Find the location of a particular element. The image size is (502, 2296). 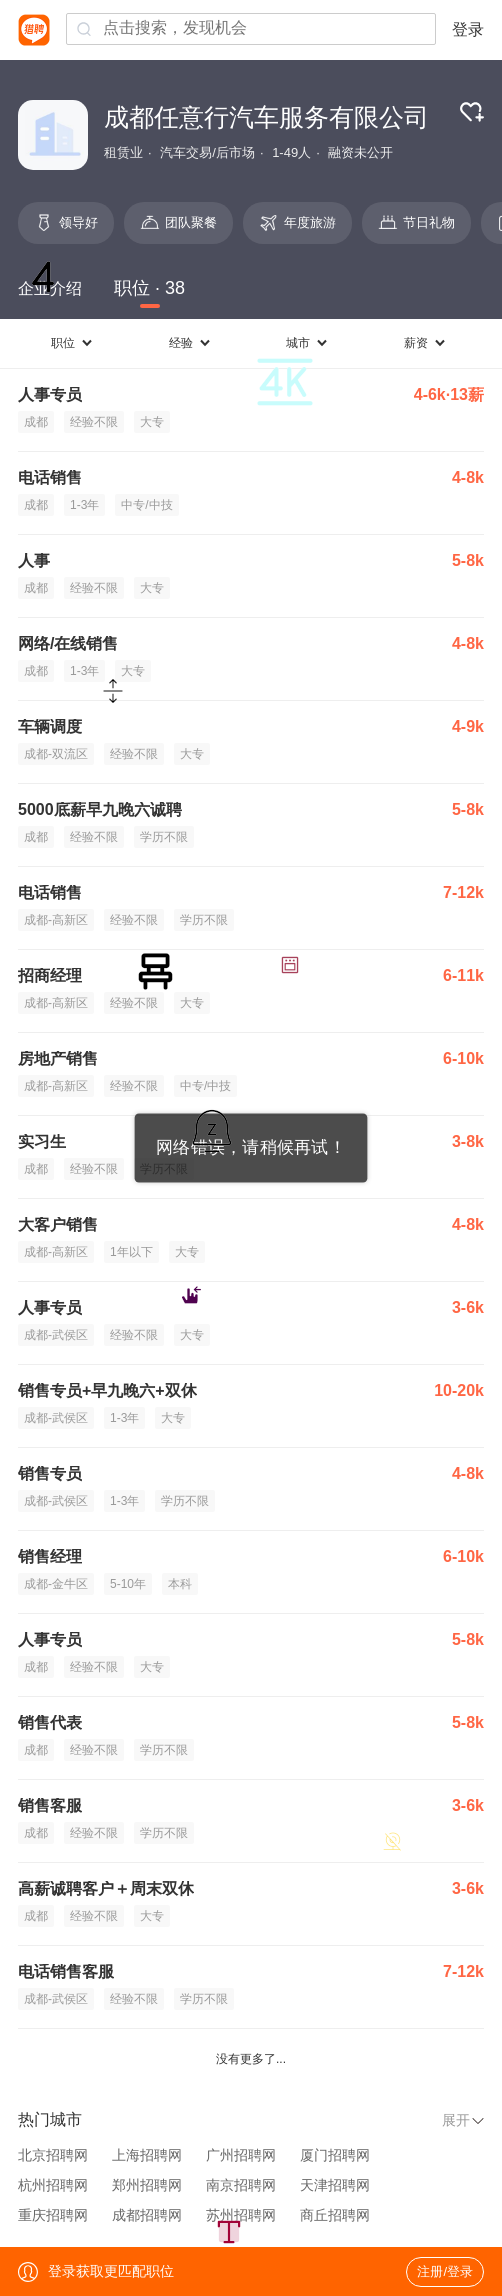

format text or change font style is located at coordinates (229, 2232).